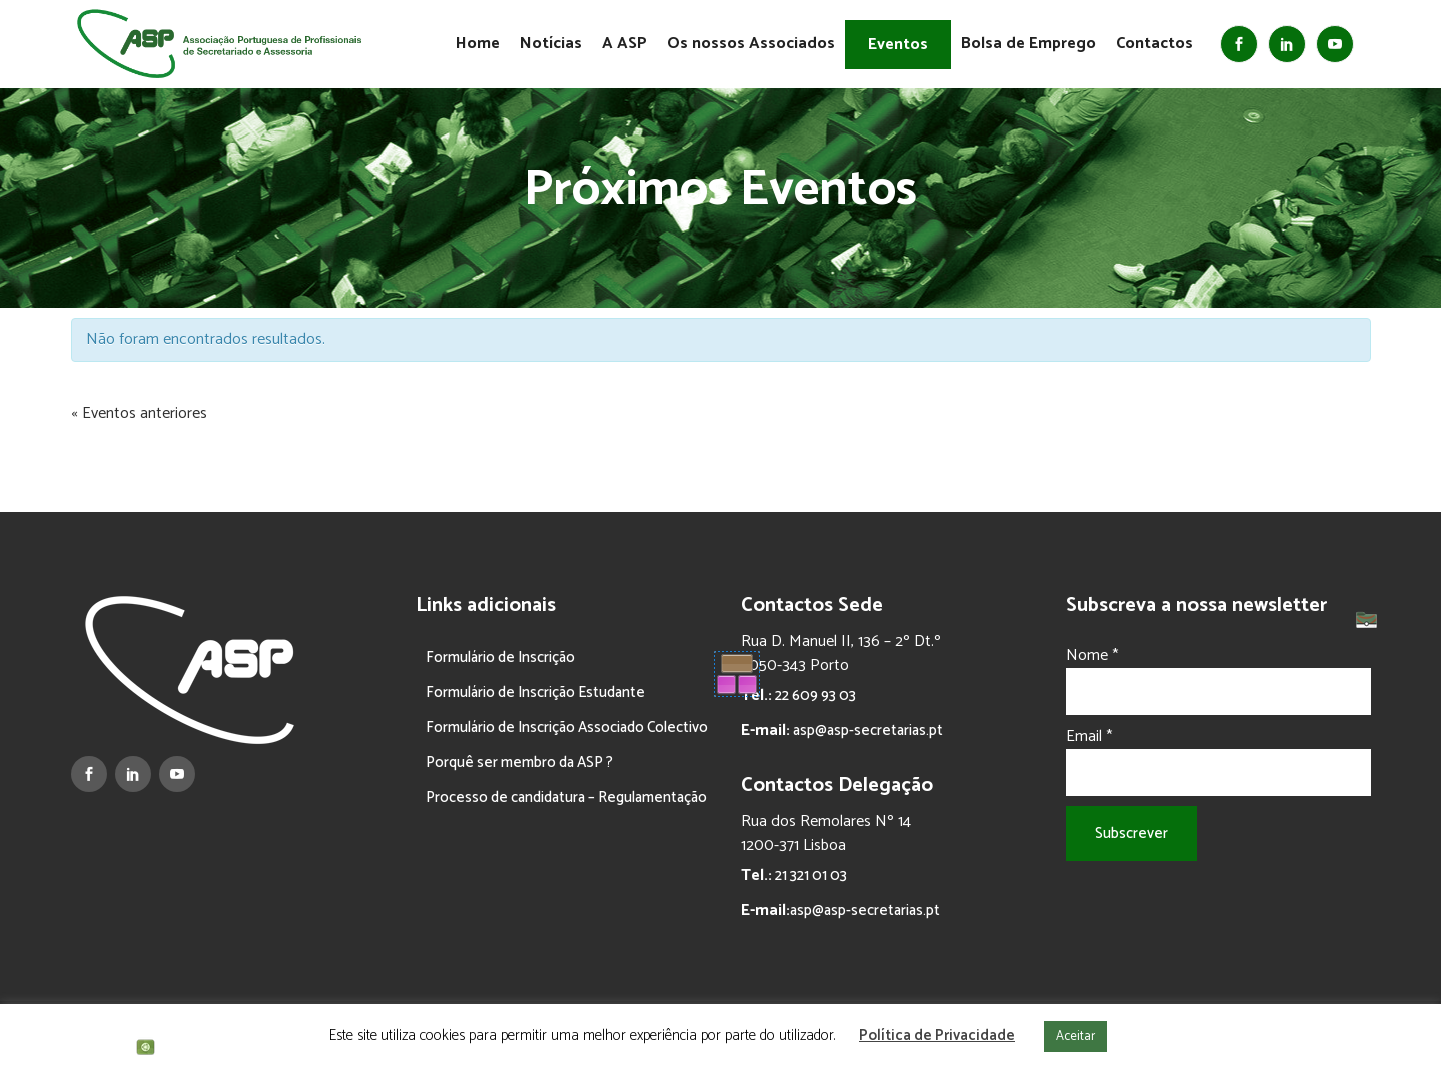 This screenshot has height=1069, width=1441. Describe the element at coordinates (145, 1046) in the screenshot. I see `navigate to desktop folder` at that location.